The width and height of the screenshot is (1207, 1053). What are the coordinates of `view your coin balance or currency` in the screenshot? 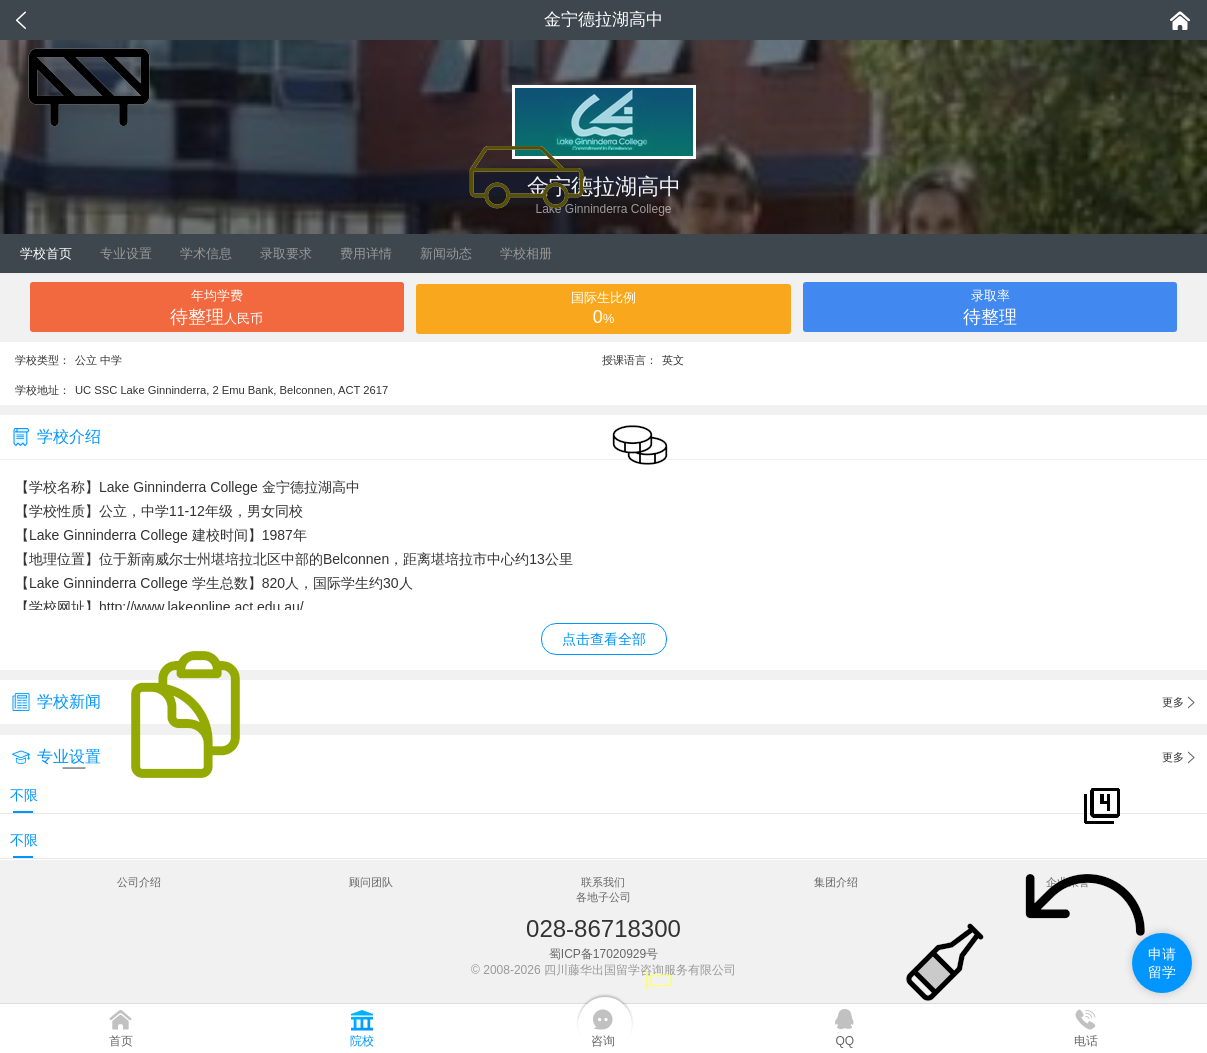 It's located at (640, 445).